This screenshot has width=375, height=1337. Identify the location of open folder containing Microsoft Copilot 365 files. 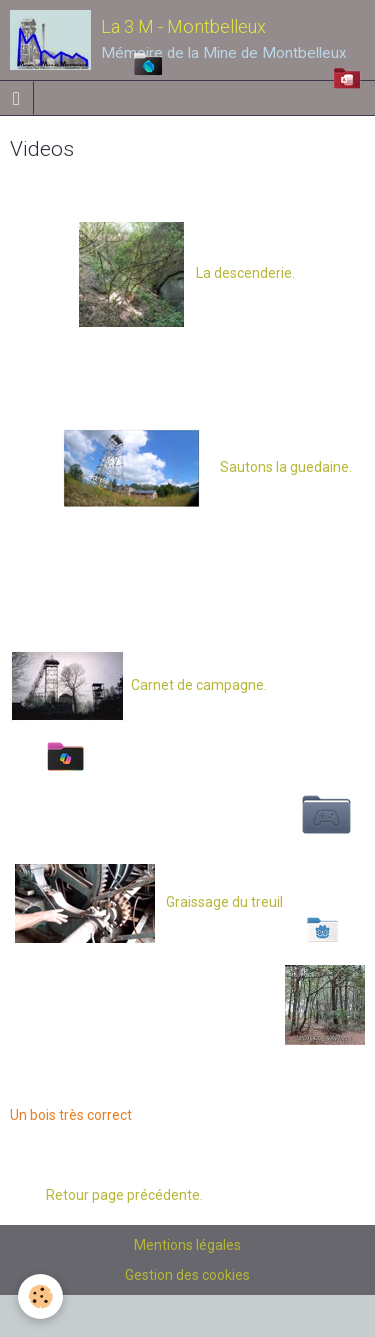
(65, 757).